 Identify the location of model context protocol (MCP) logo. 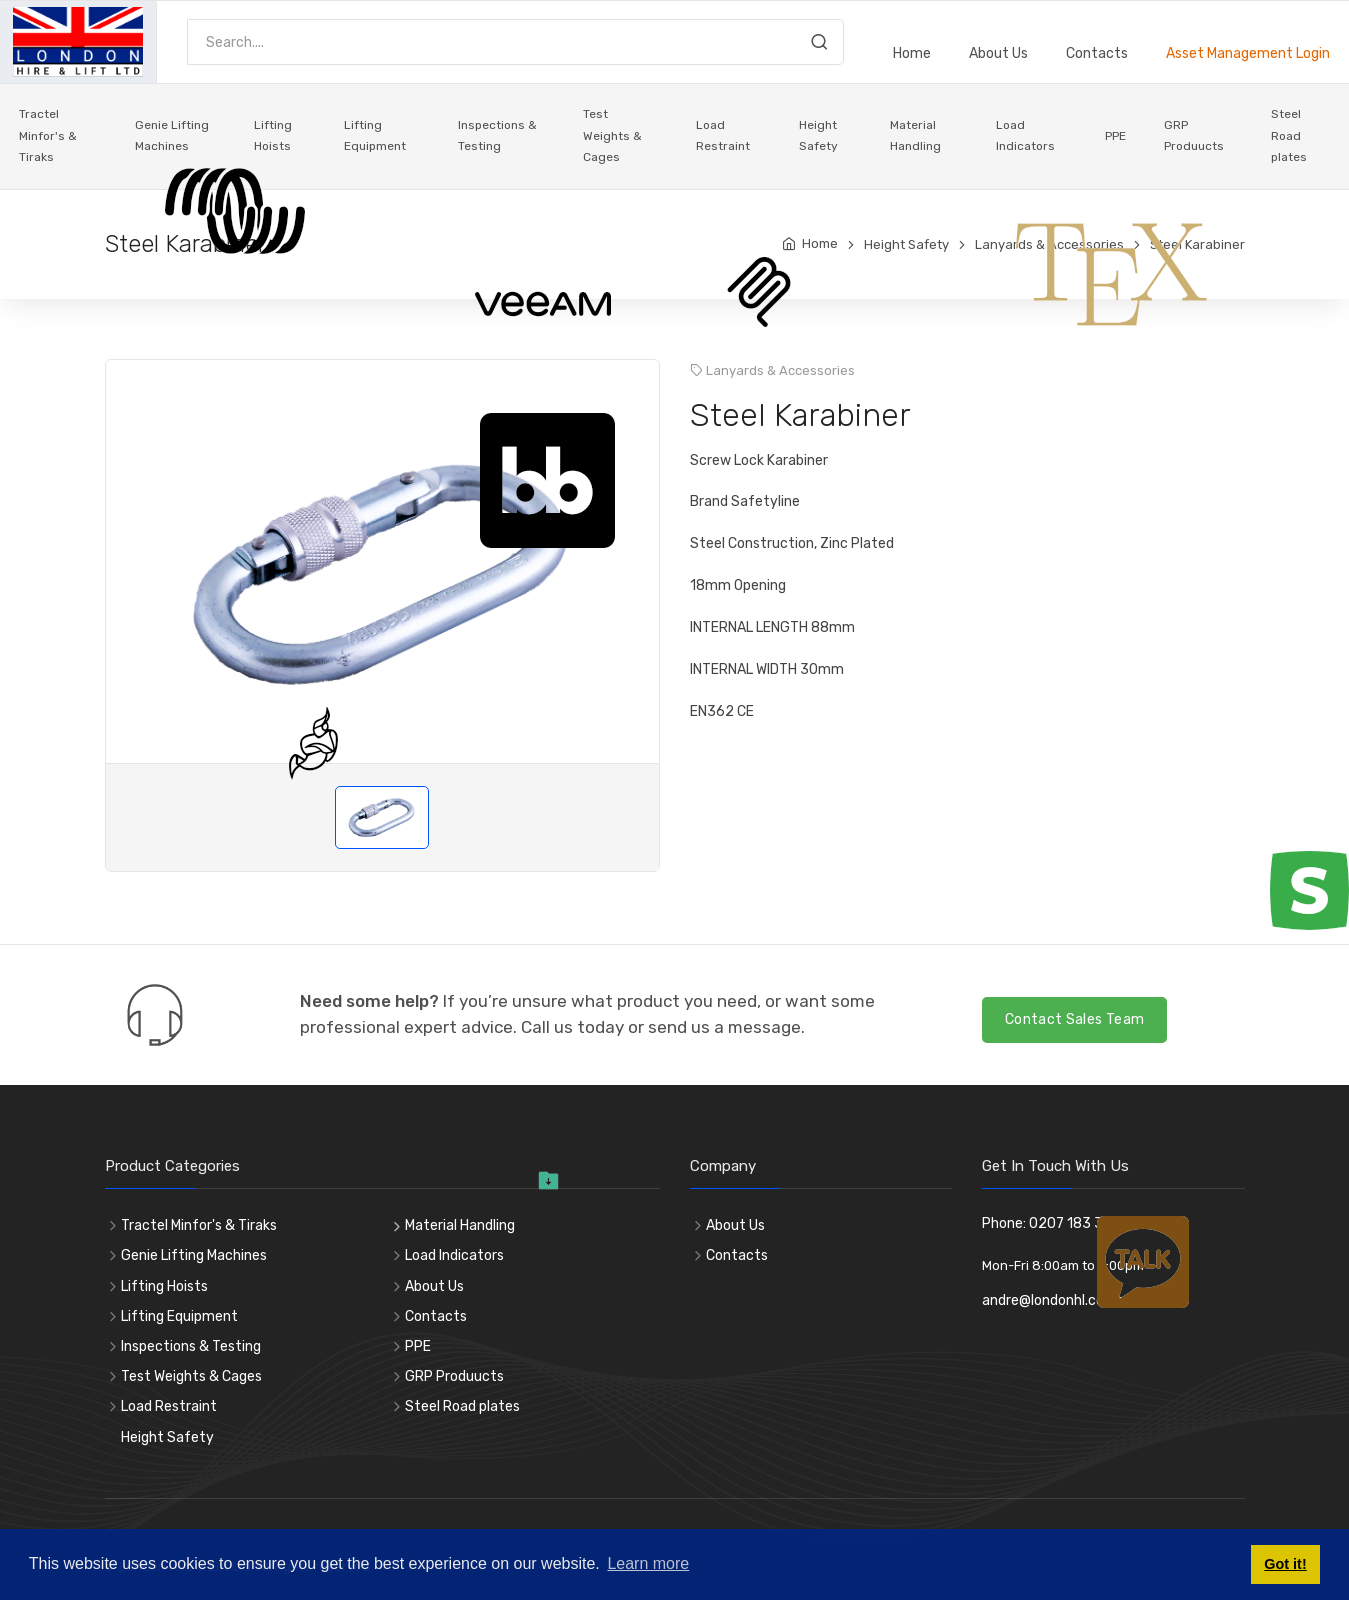
(759, 292).